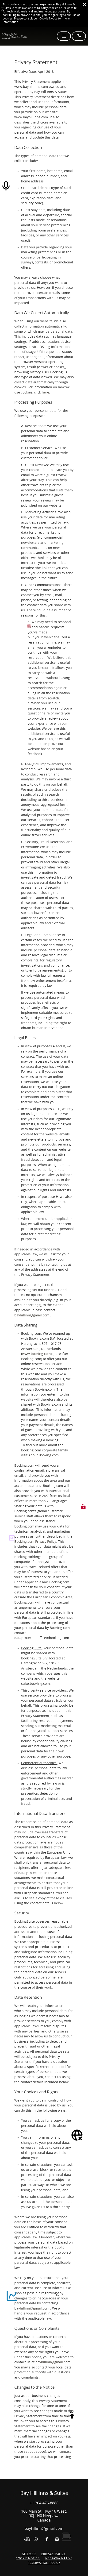  I want to click on tap to start voice recording, so click(6, 186).